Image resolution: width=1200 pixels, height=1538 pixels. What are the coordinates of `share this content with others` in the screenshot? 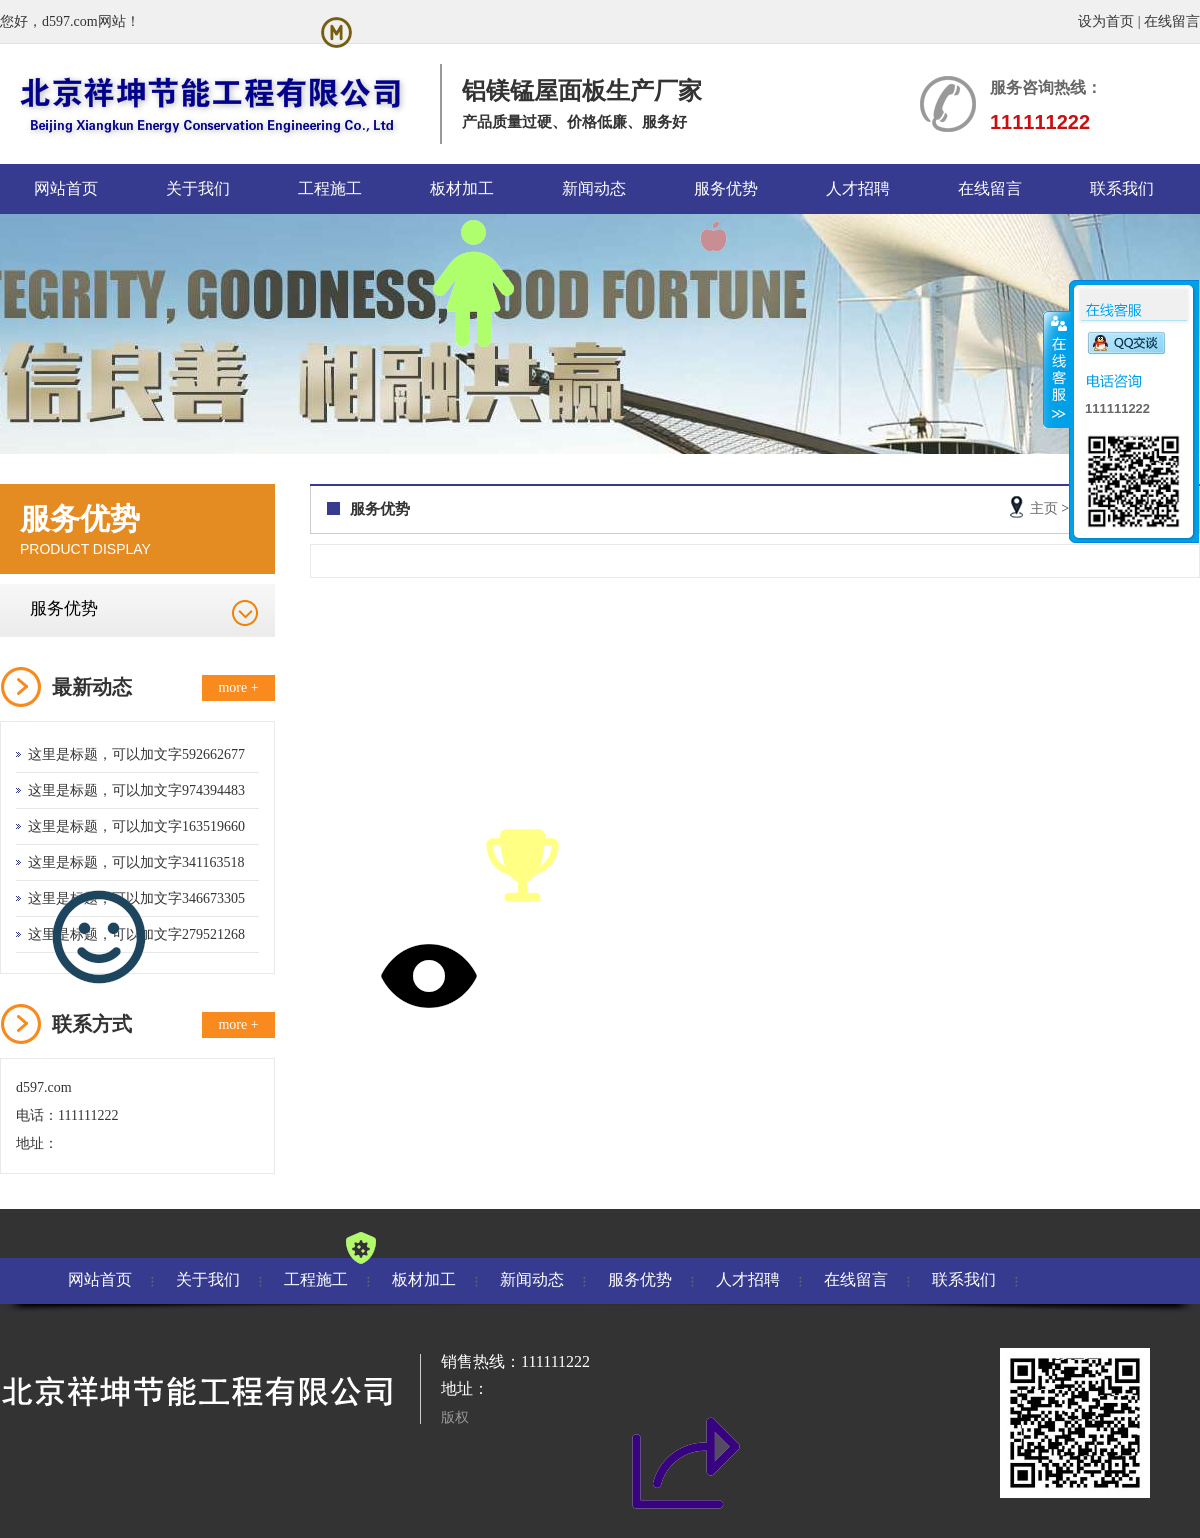 It's located at (686, 1459).